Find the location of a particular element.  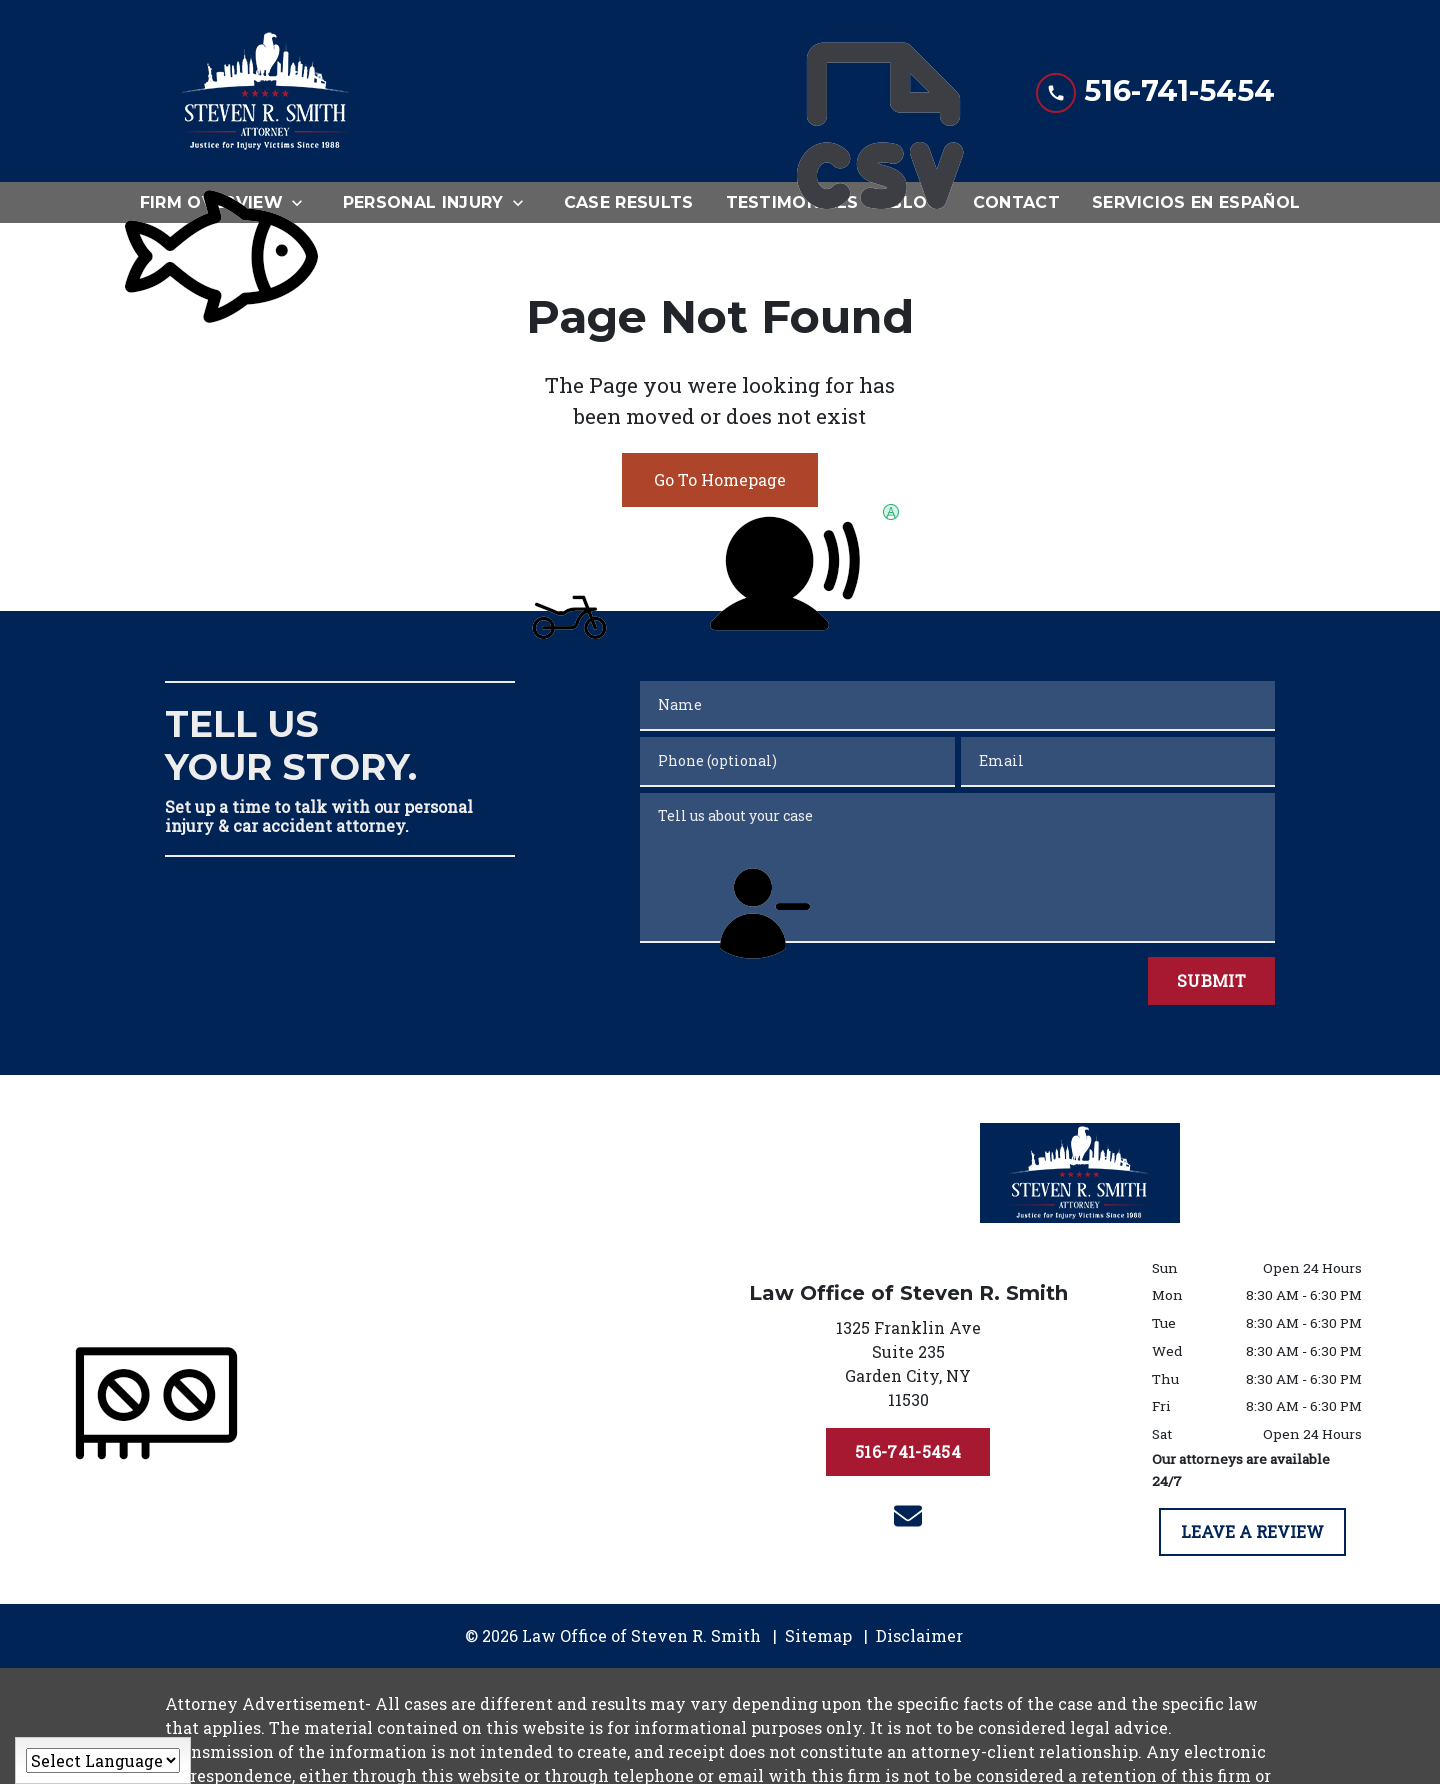

select marker or highlighter tool is located at coordinates (891, 512).